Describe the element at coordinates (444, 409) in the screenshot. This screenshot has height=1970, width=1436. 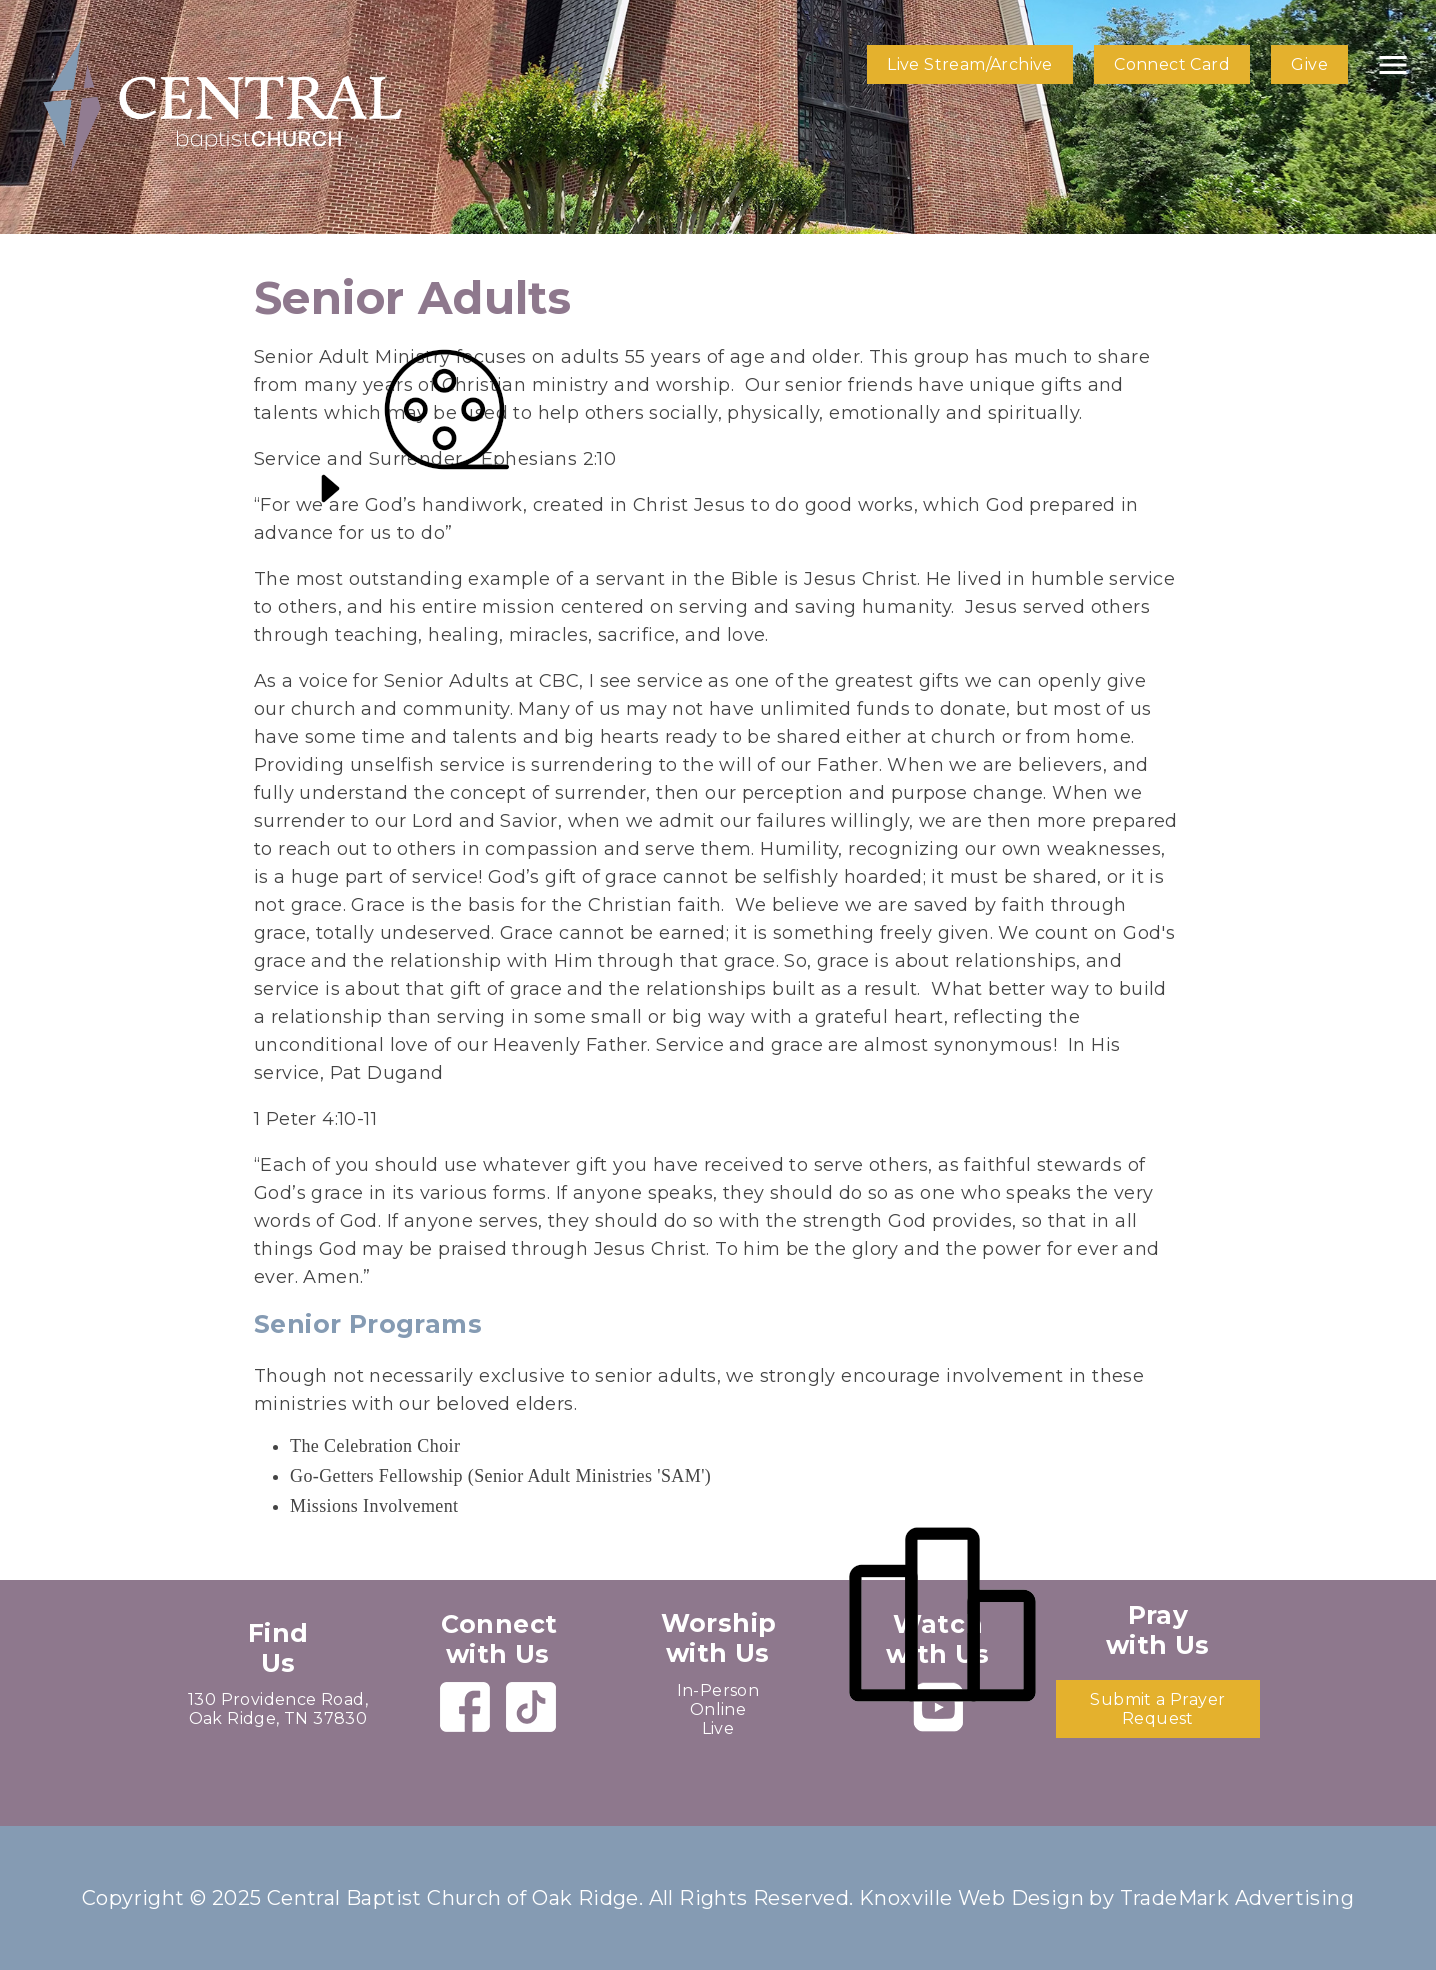
I see `access video or movie library` at that location.